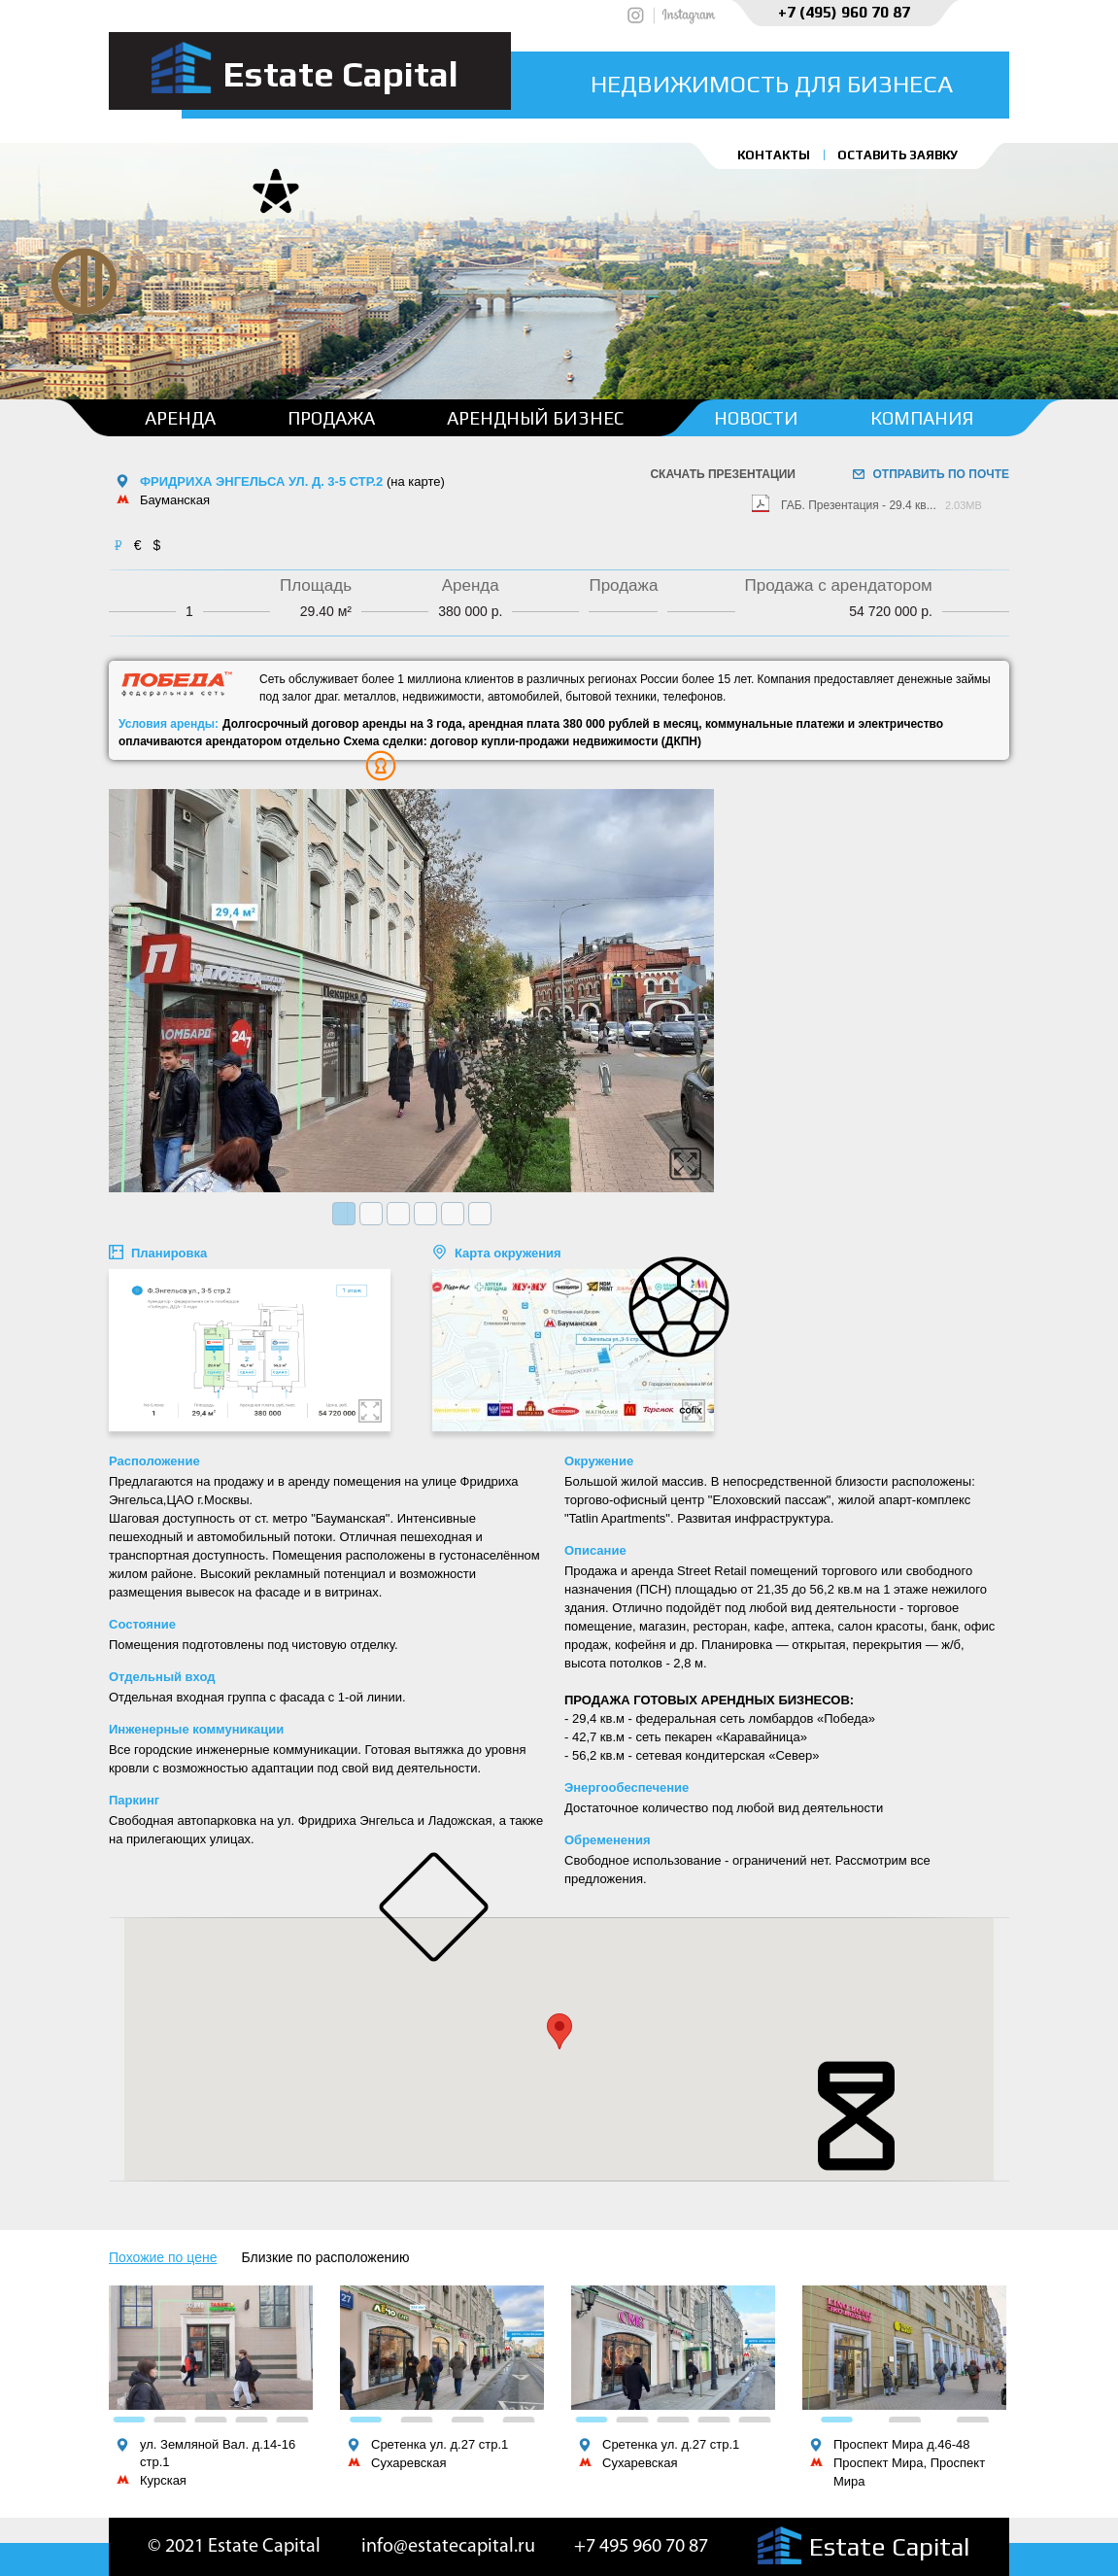 This screenshot has width=1118, height=2576. I want to click on indicates premium or exclusive content, so click(433, 1906).